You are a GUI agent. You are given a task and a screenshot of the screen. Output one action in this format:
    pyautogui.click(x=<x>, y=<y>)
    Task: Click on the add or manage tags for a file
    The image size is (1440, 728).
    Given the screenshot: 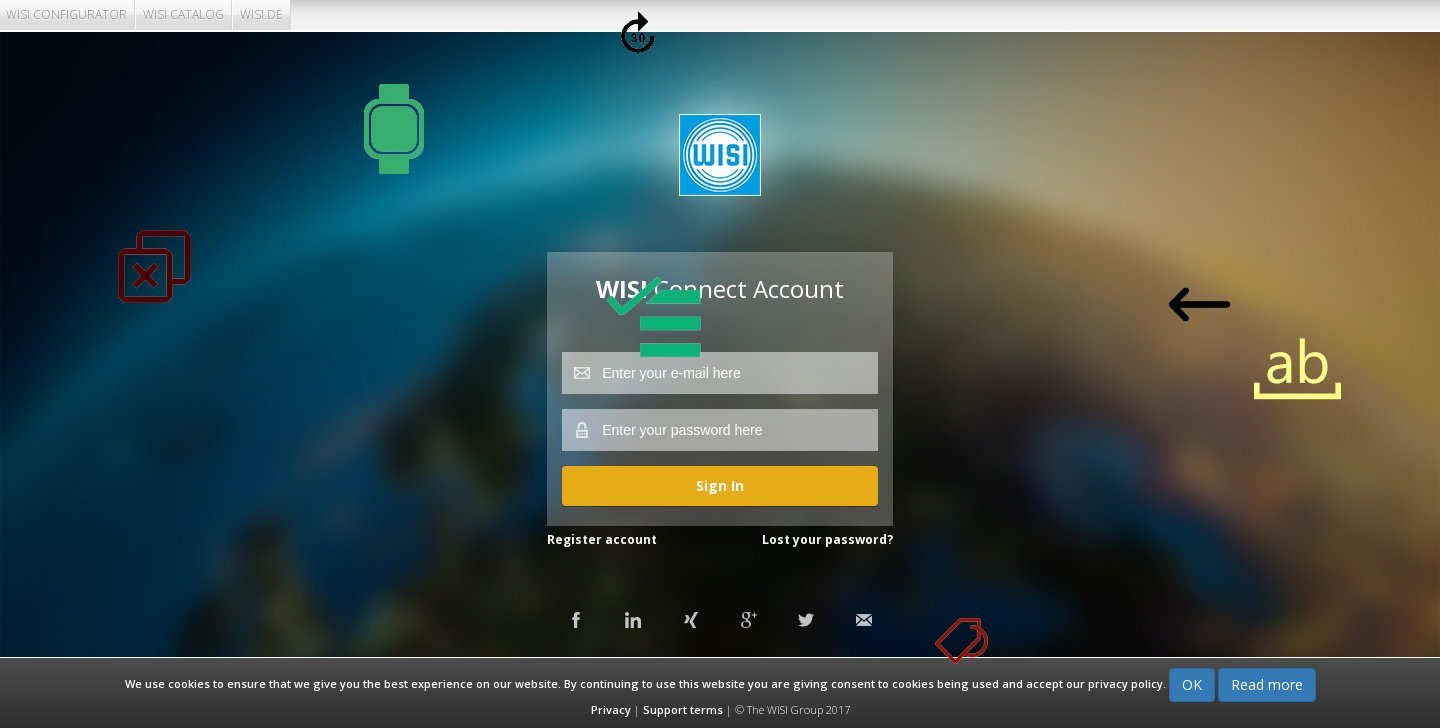 What is the action you would take?
    pyautogui.click(x=960, y=639)
    